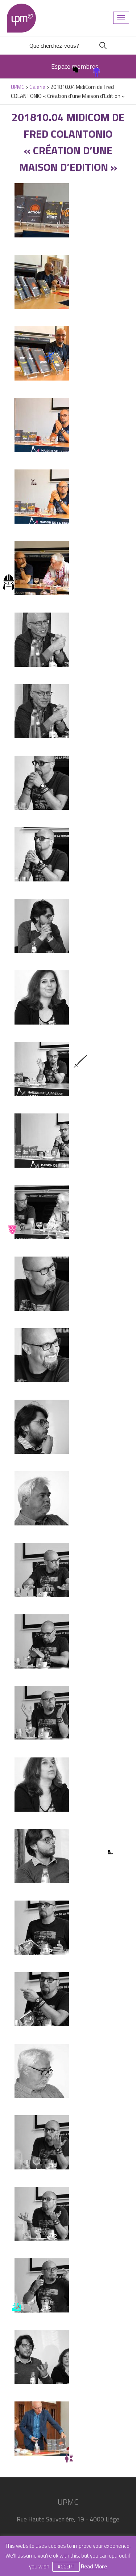 The image size is (136, 2576). What do you see at coordinates (12, 1229) in the screenshot?
I see `activate shield or defensive ability` at bounding box center [12, 1229].